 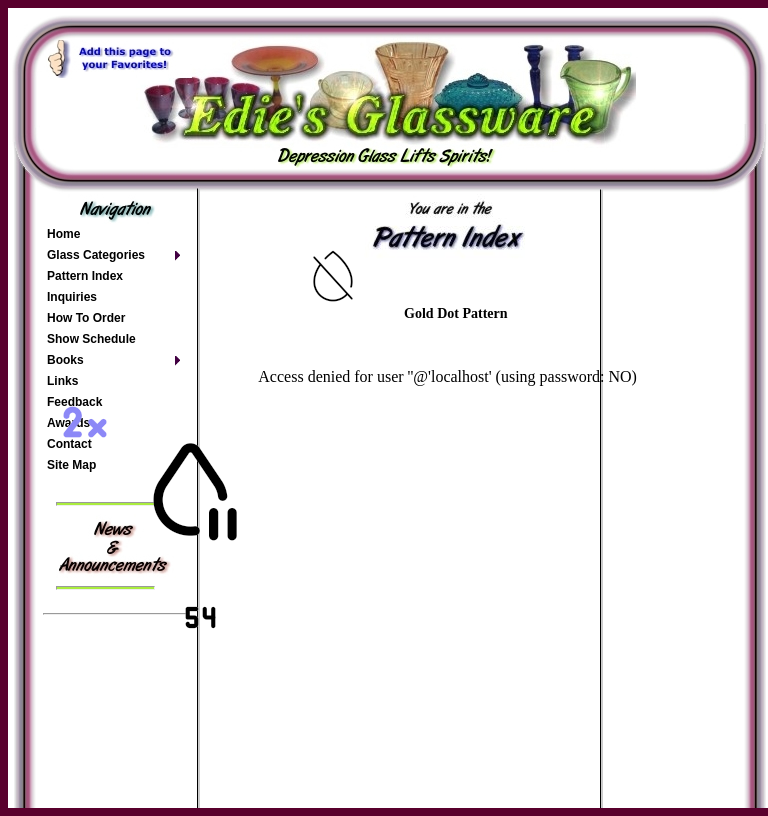 I want to click on apply 2x multiplier to current value, so click(x=85, y=422).